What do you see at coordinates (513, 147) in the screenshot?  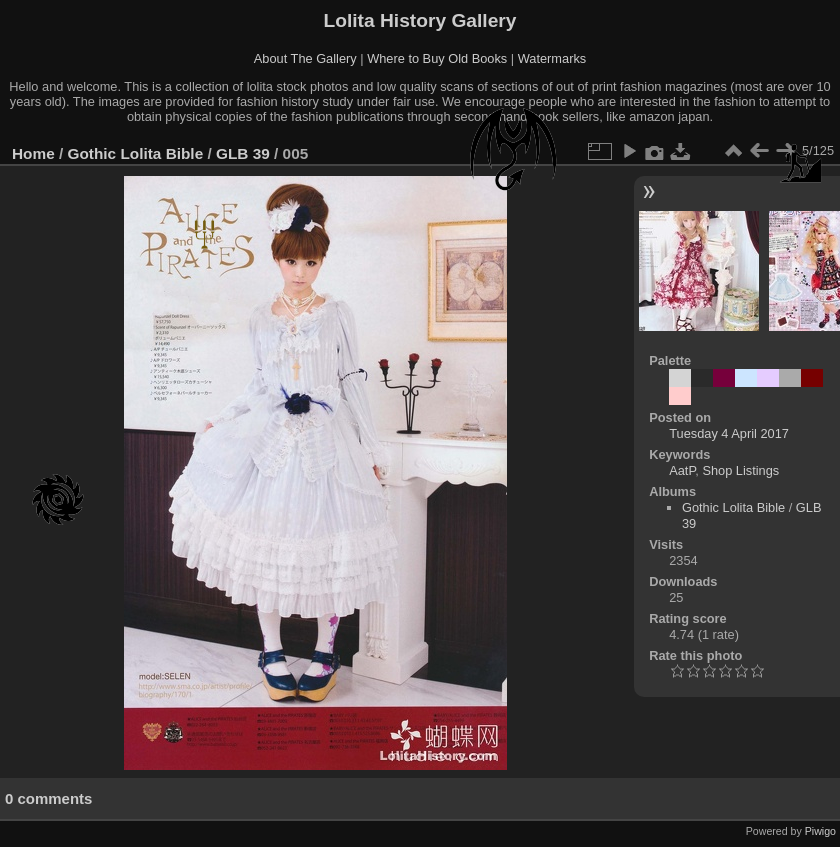 I see `represents a villain or enemy character in a game` at bounding box center [513, 147].